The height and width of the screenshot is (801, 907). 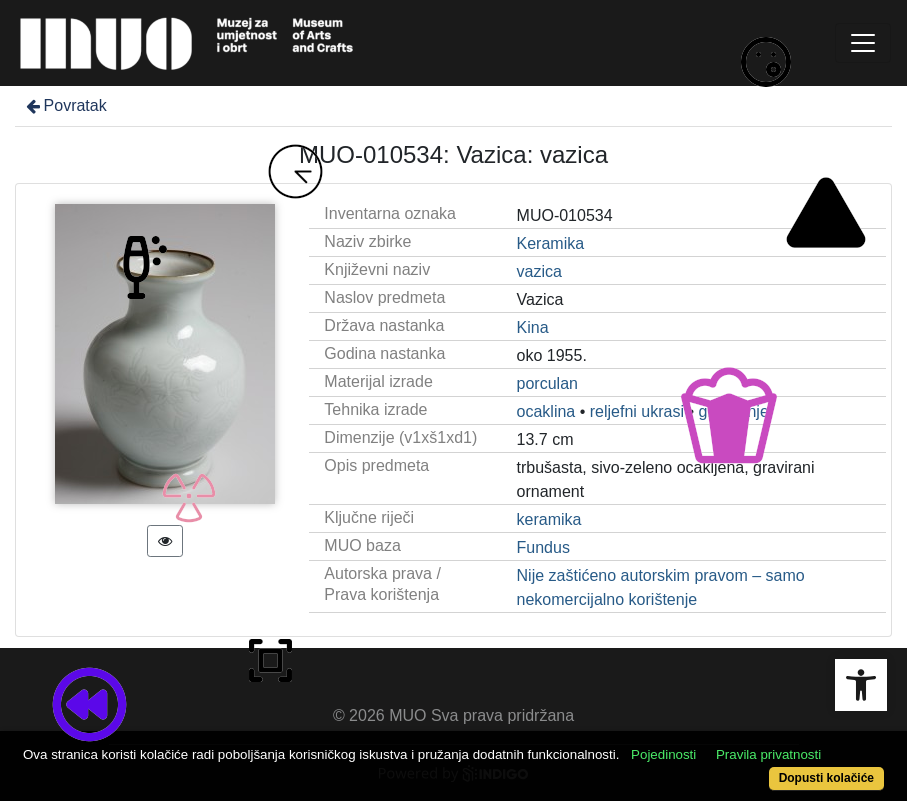 I want to click on rewind or skip backward in media playback, so click(x=89, y=704).